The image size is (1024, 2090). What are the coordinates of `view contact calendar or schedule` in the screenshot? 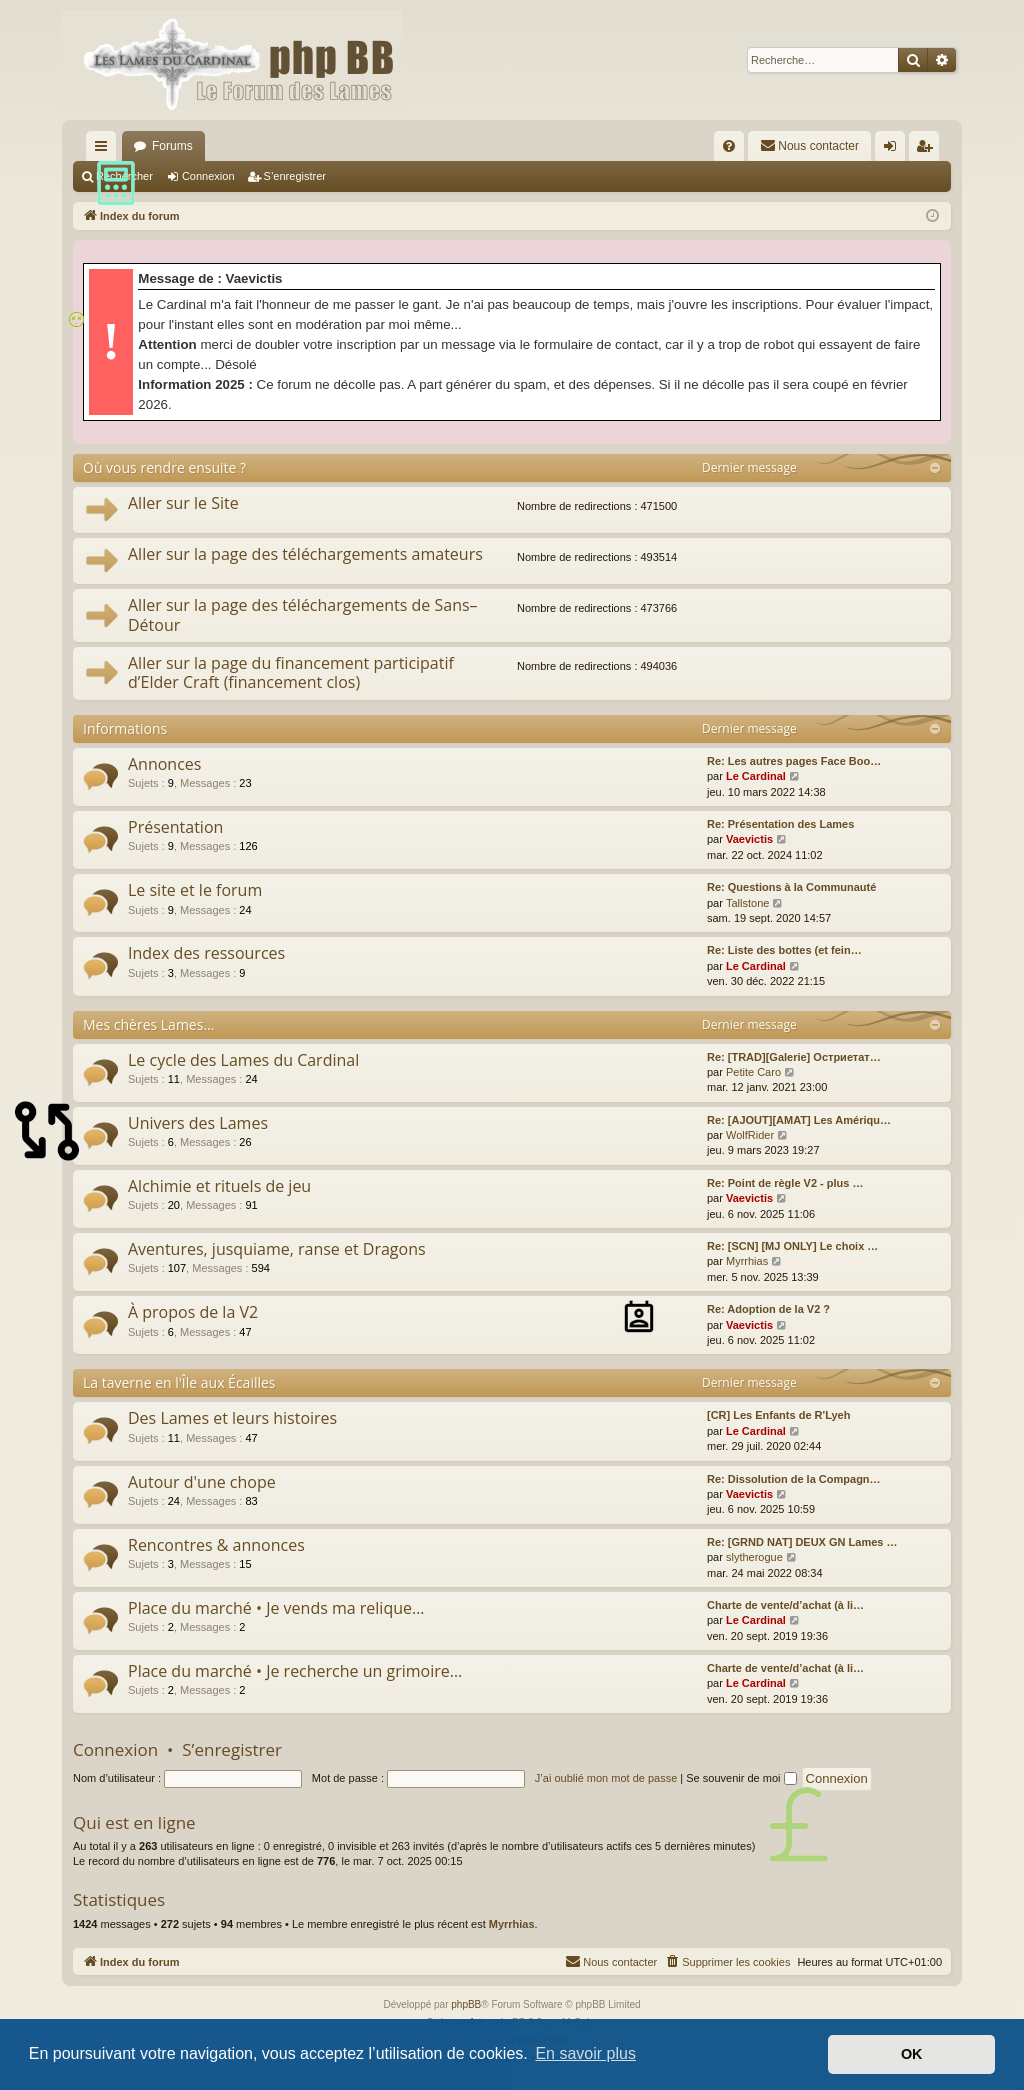 It's located at (639, 1318).